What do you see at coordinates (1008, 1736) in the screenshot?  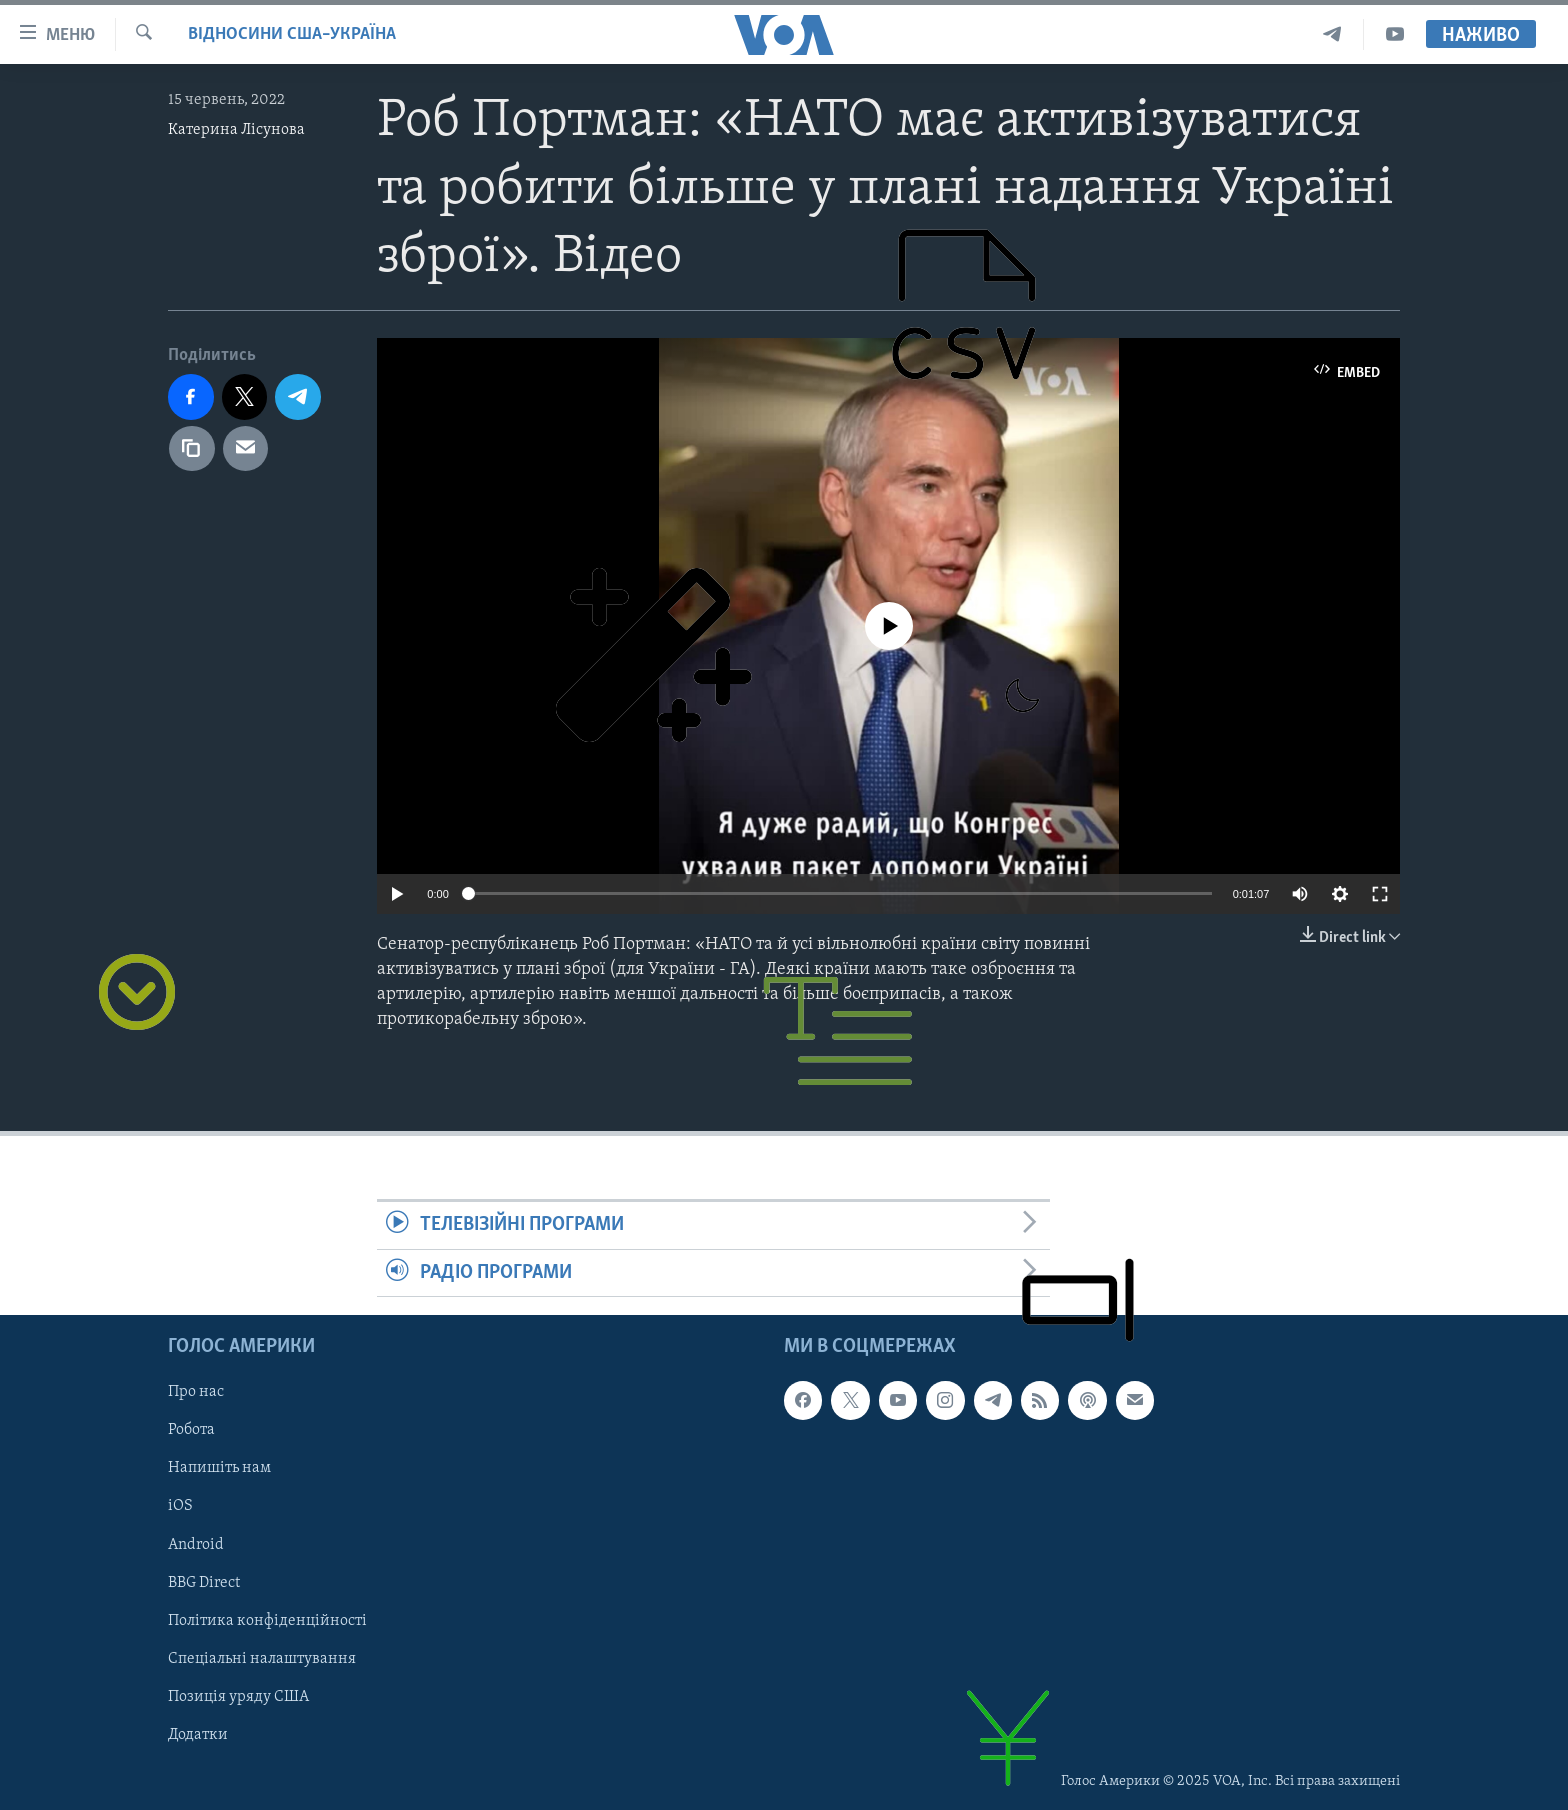 I see `view prices in japanese yen` at bounding box center [1008, 1736].